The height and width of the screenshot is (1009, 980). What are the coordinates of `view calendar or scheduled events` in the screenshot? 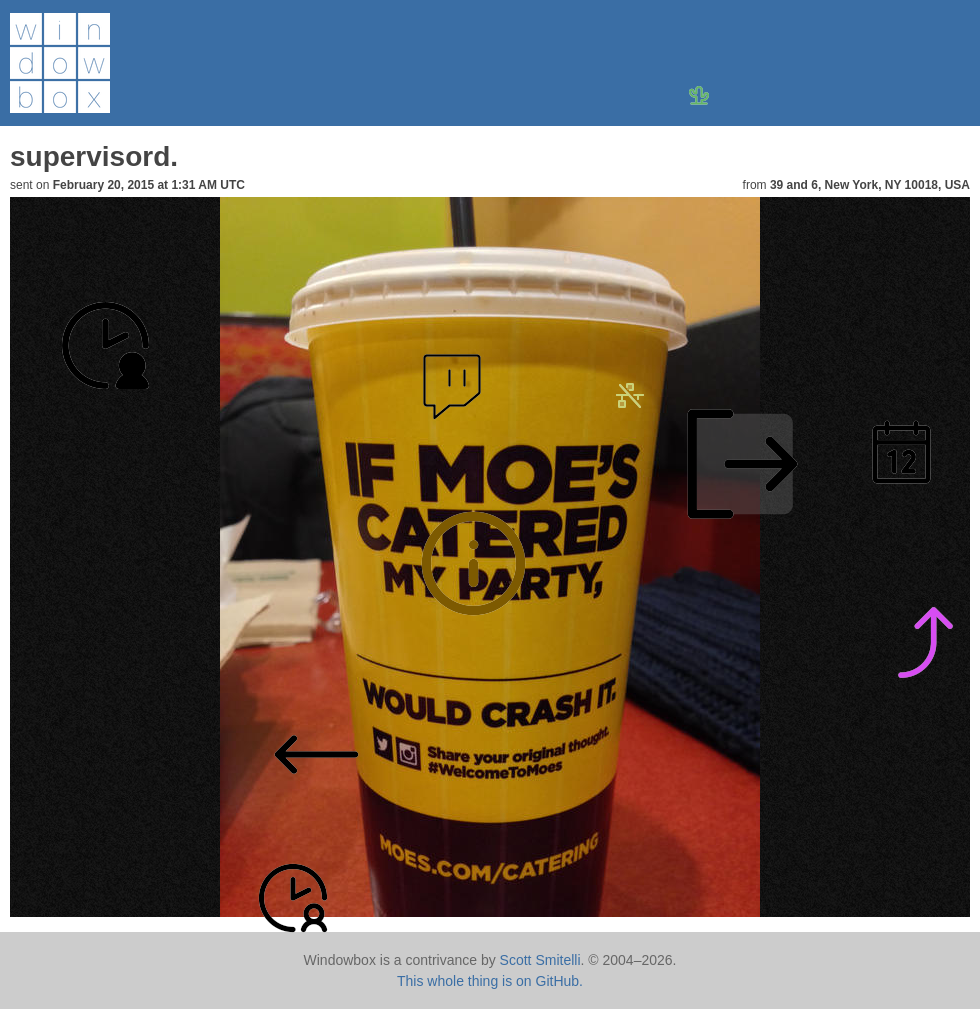 It's located at (901, 454).